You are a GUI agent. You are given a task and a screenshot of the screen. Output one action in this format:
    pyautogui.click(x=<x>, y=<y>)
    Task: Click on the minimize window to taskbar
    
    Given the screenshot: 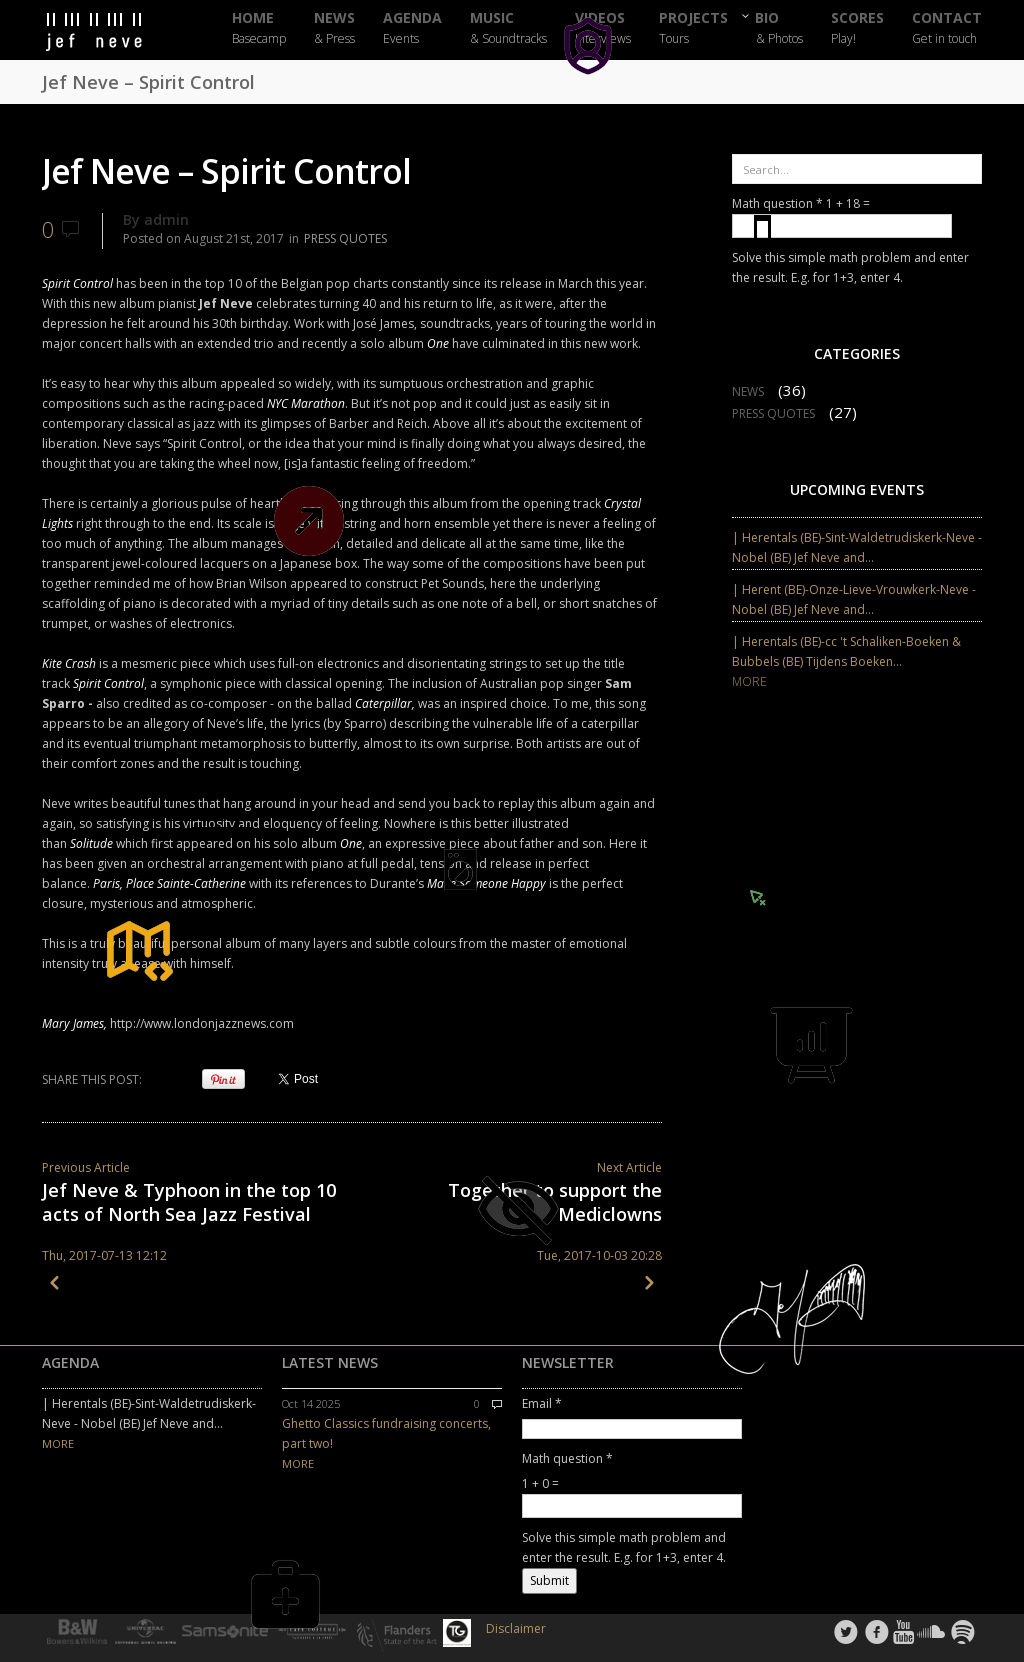 What is the action you would take?
    pyautogui.click(x=222, y=793)
    